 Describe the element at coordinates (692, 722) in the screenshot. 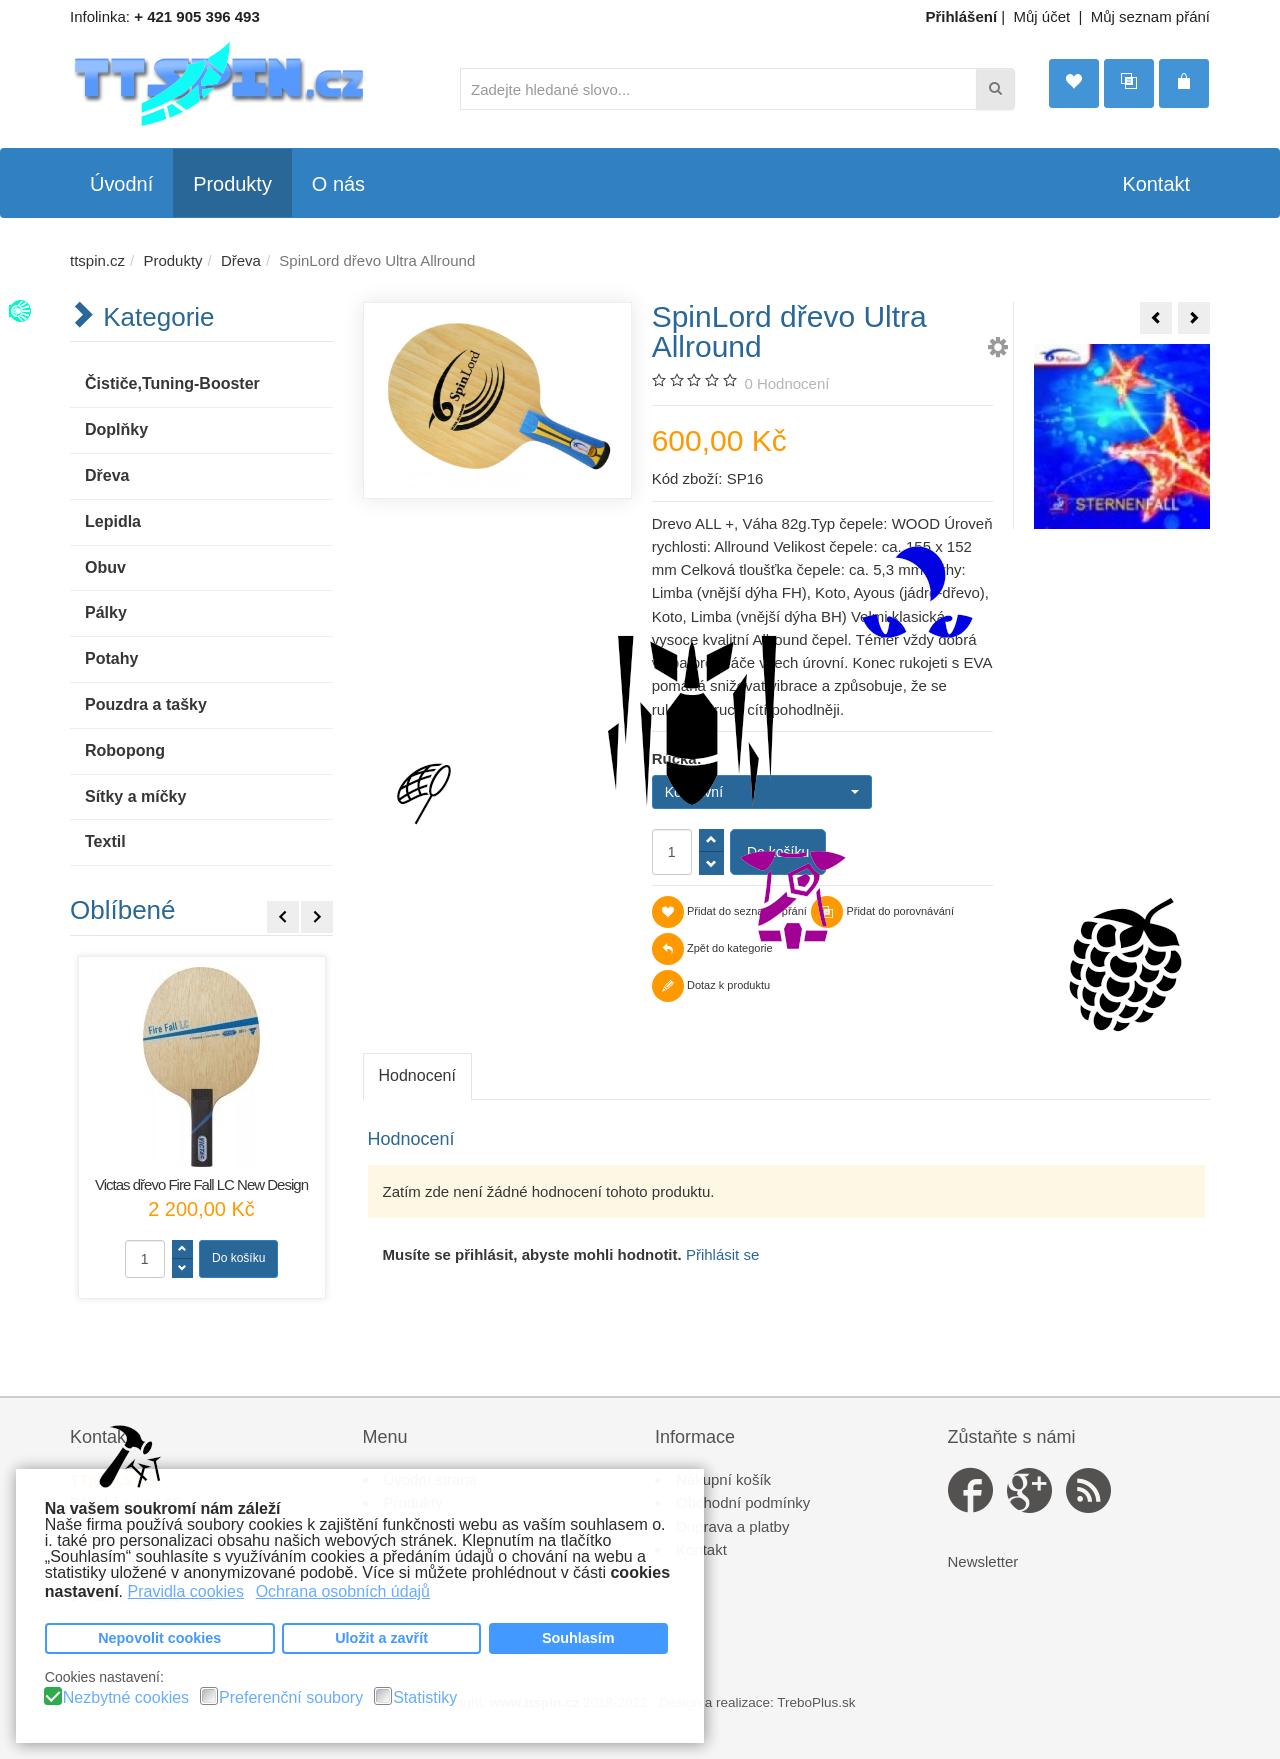

I see `indicates an incoming attack or bombing event in gameplay` at that location.